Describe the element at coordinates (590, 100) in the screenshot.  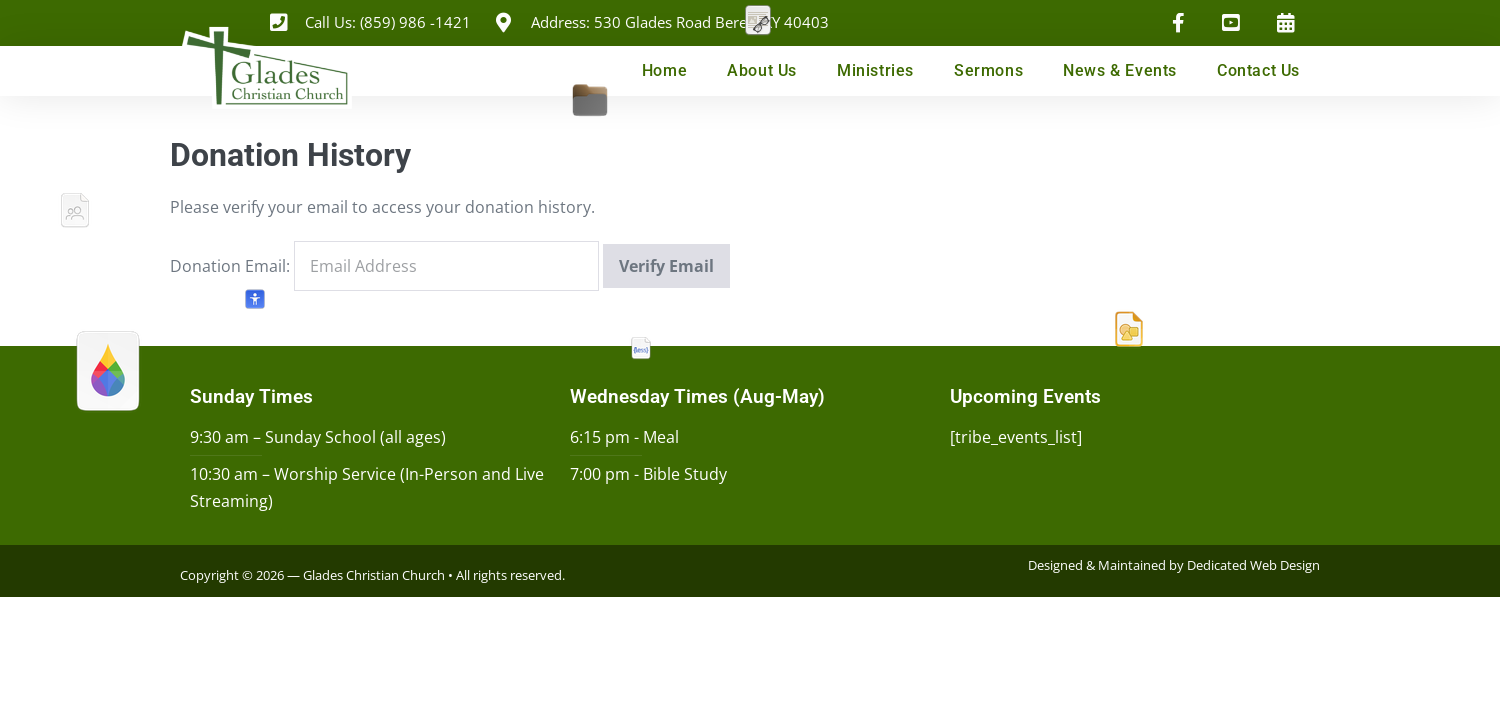
I see `indicates a folder is currently open or expanded` at that location.